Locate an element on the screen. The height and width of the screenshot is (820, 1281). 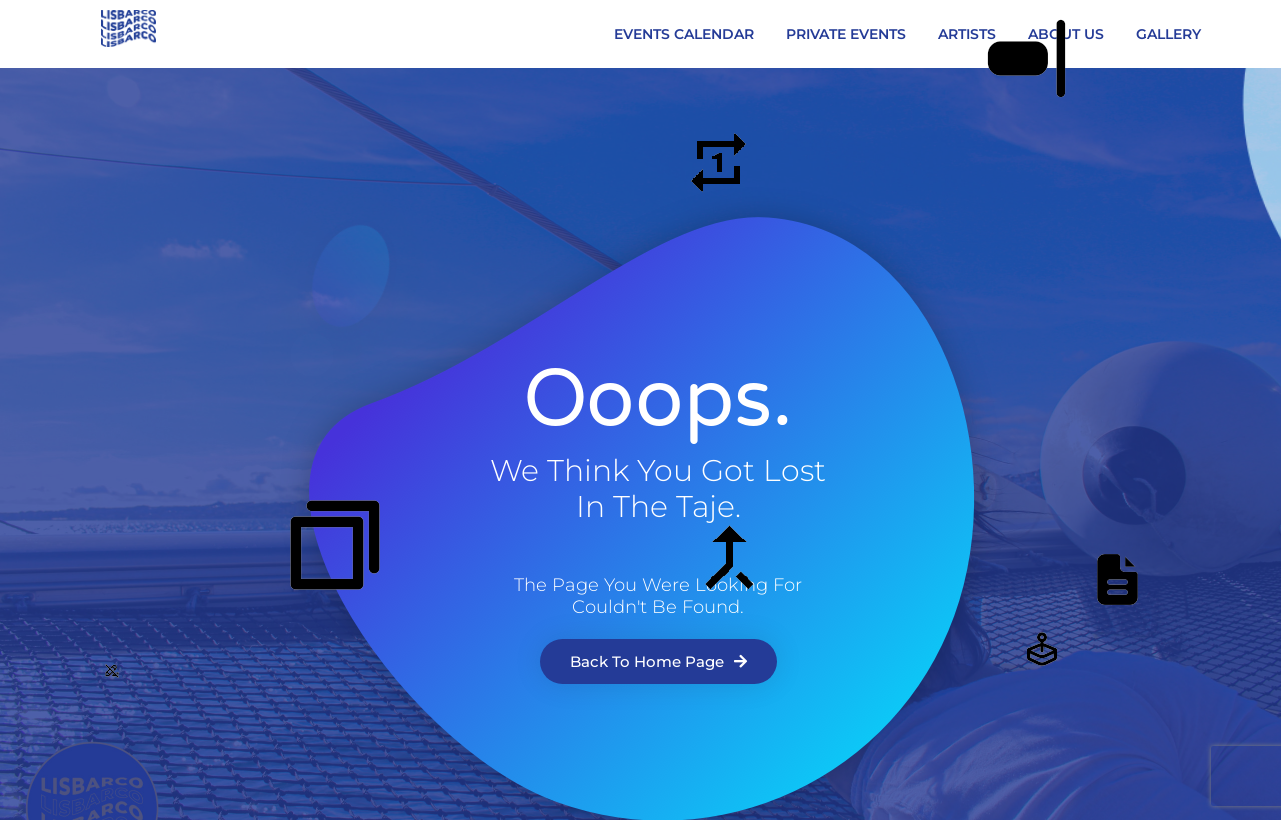
disable text highlighting mode is located at coordinates (112, 671).